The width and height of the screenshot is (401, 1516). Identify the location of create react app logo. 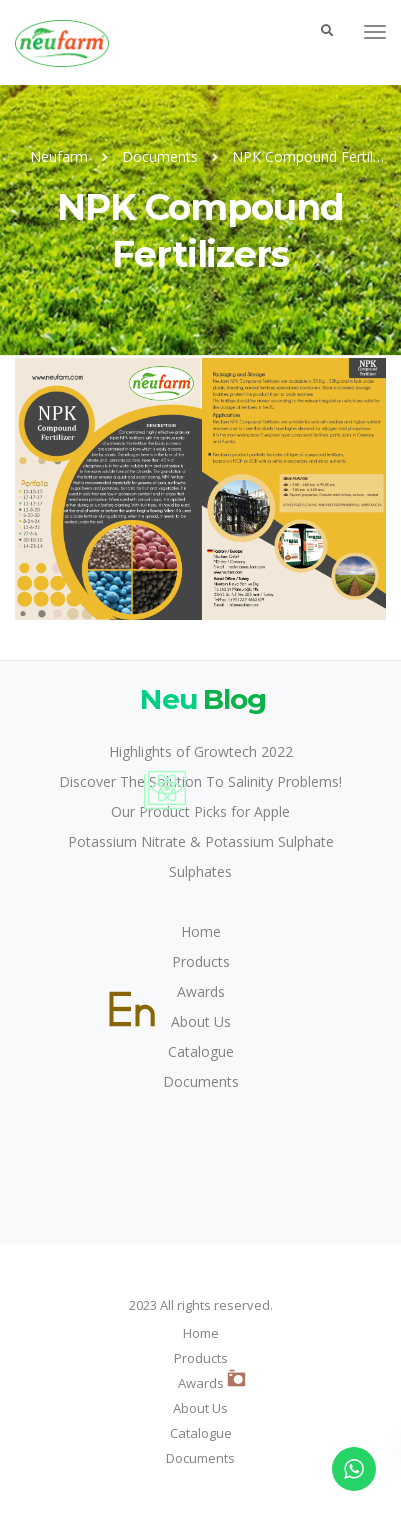
(165, 790).